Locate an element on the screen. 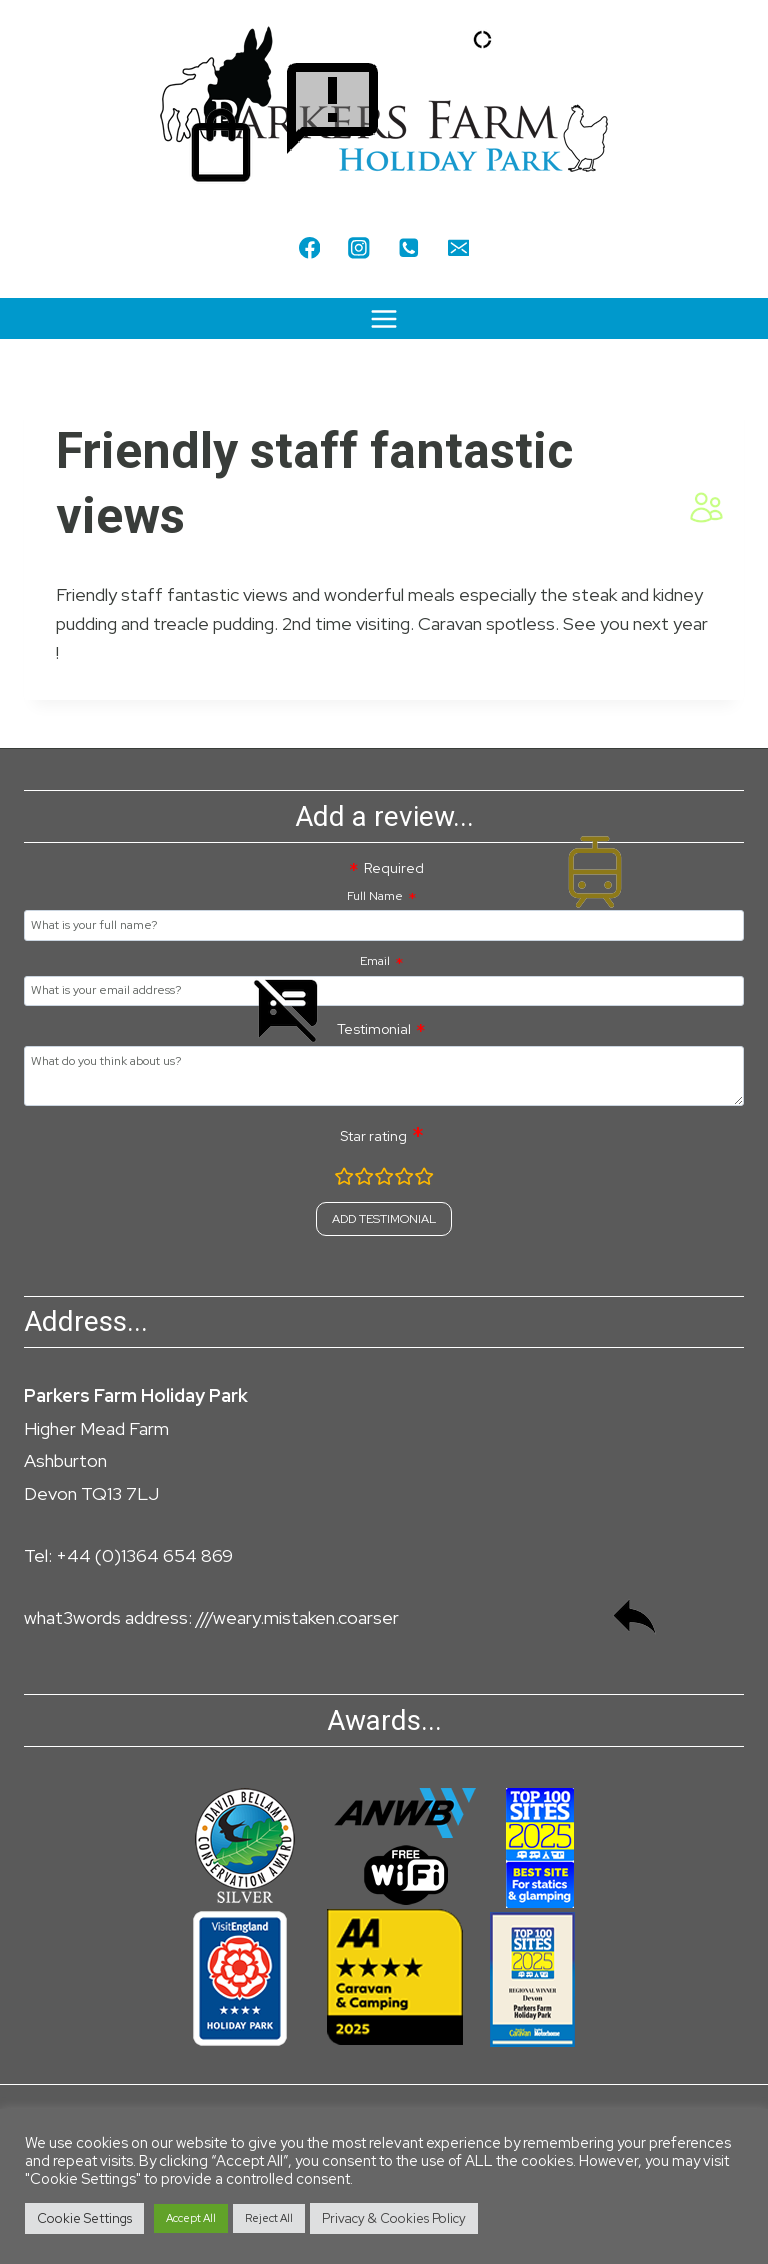 Image resolution: width=768 pixels, height=2264 pixels. mute or disable speaker notes is located at coordinates (288, 1009).